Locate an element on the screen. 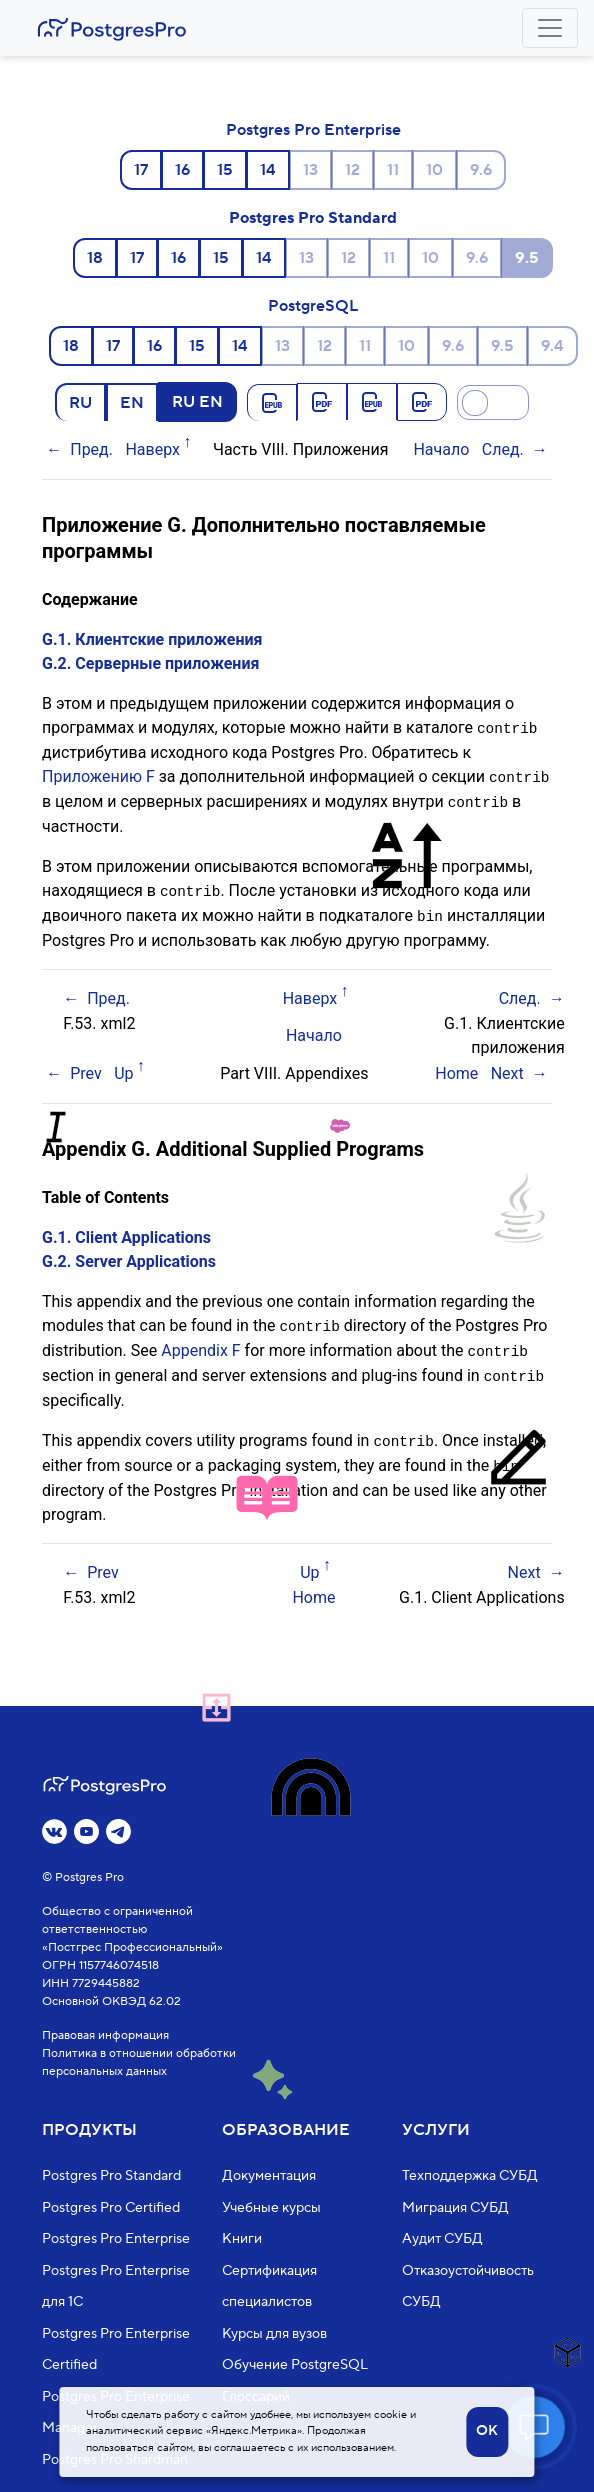 This screenshot has width=594, height=2492. open Google Bard AI assistant is located at coordinates (272, 2079).